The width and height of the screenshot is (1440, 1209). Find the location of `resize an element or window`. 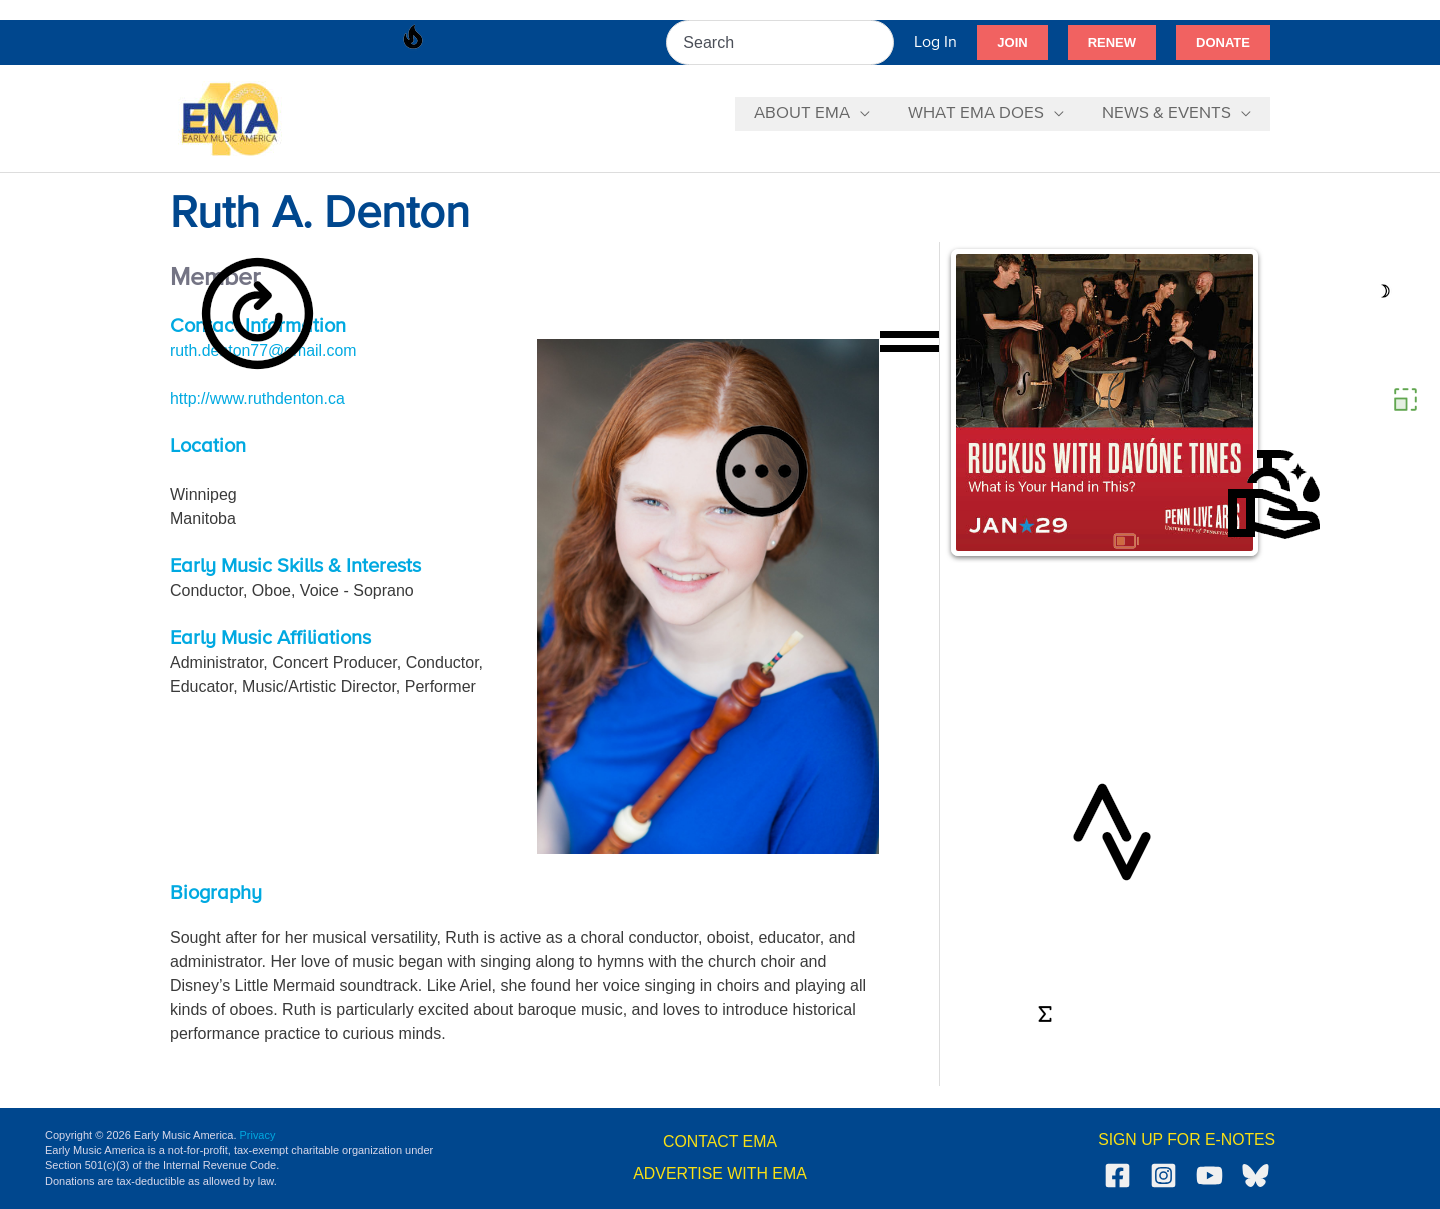

resize an element or window is located at coordinates (1405, 399).